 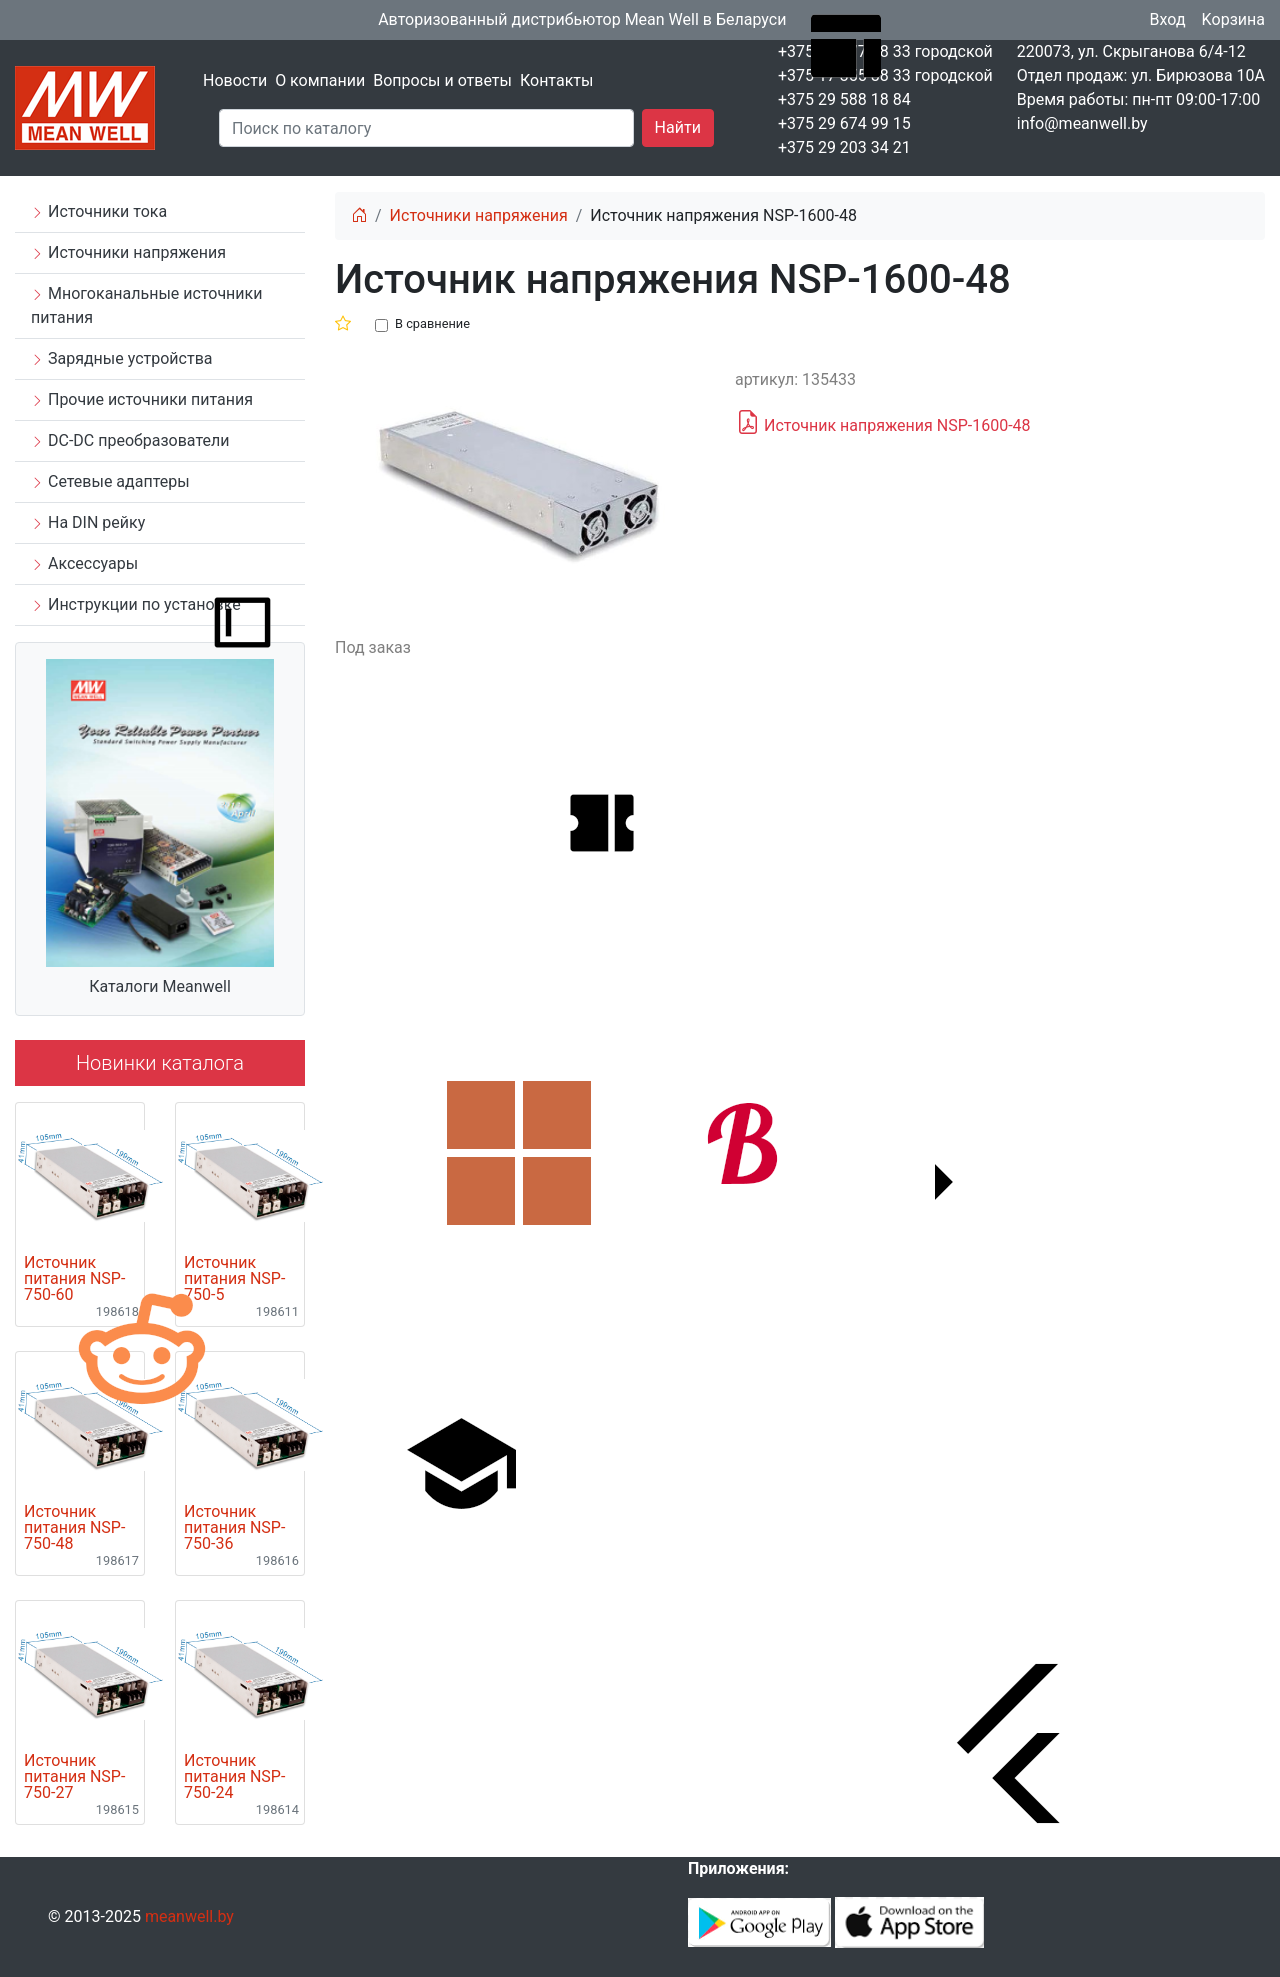 What do you see at coordinates (742, 1143) in the screenshot?
I see `buefy framework logo` at bounding box center [742, 1143].